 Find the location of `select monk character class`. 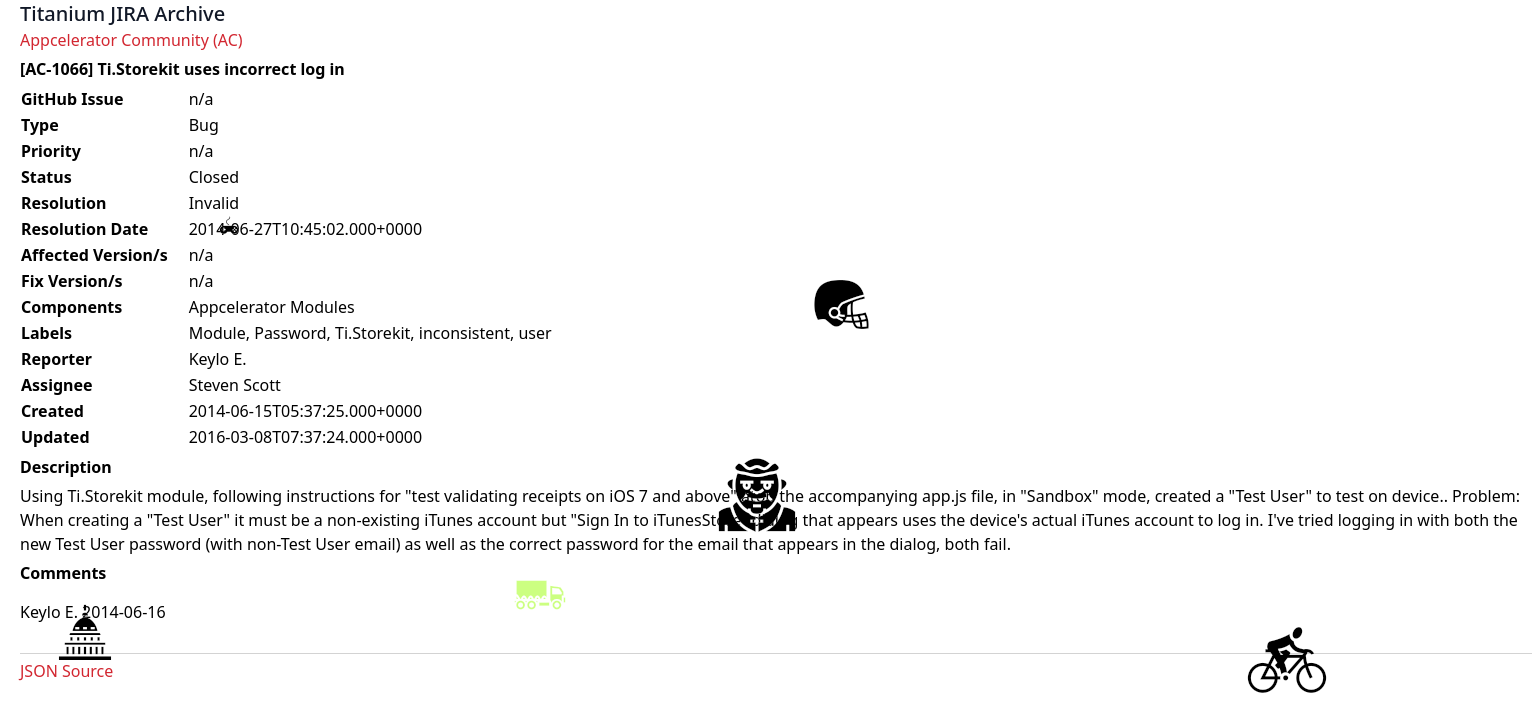

select monk character class is located at coordinates (757, 493).